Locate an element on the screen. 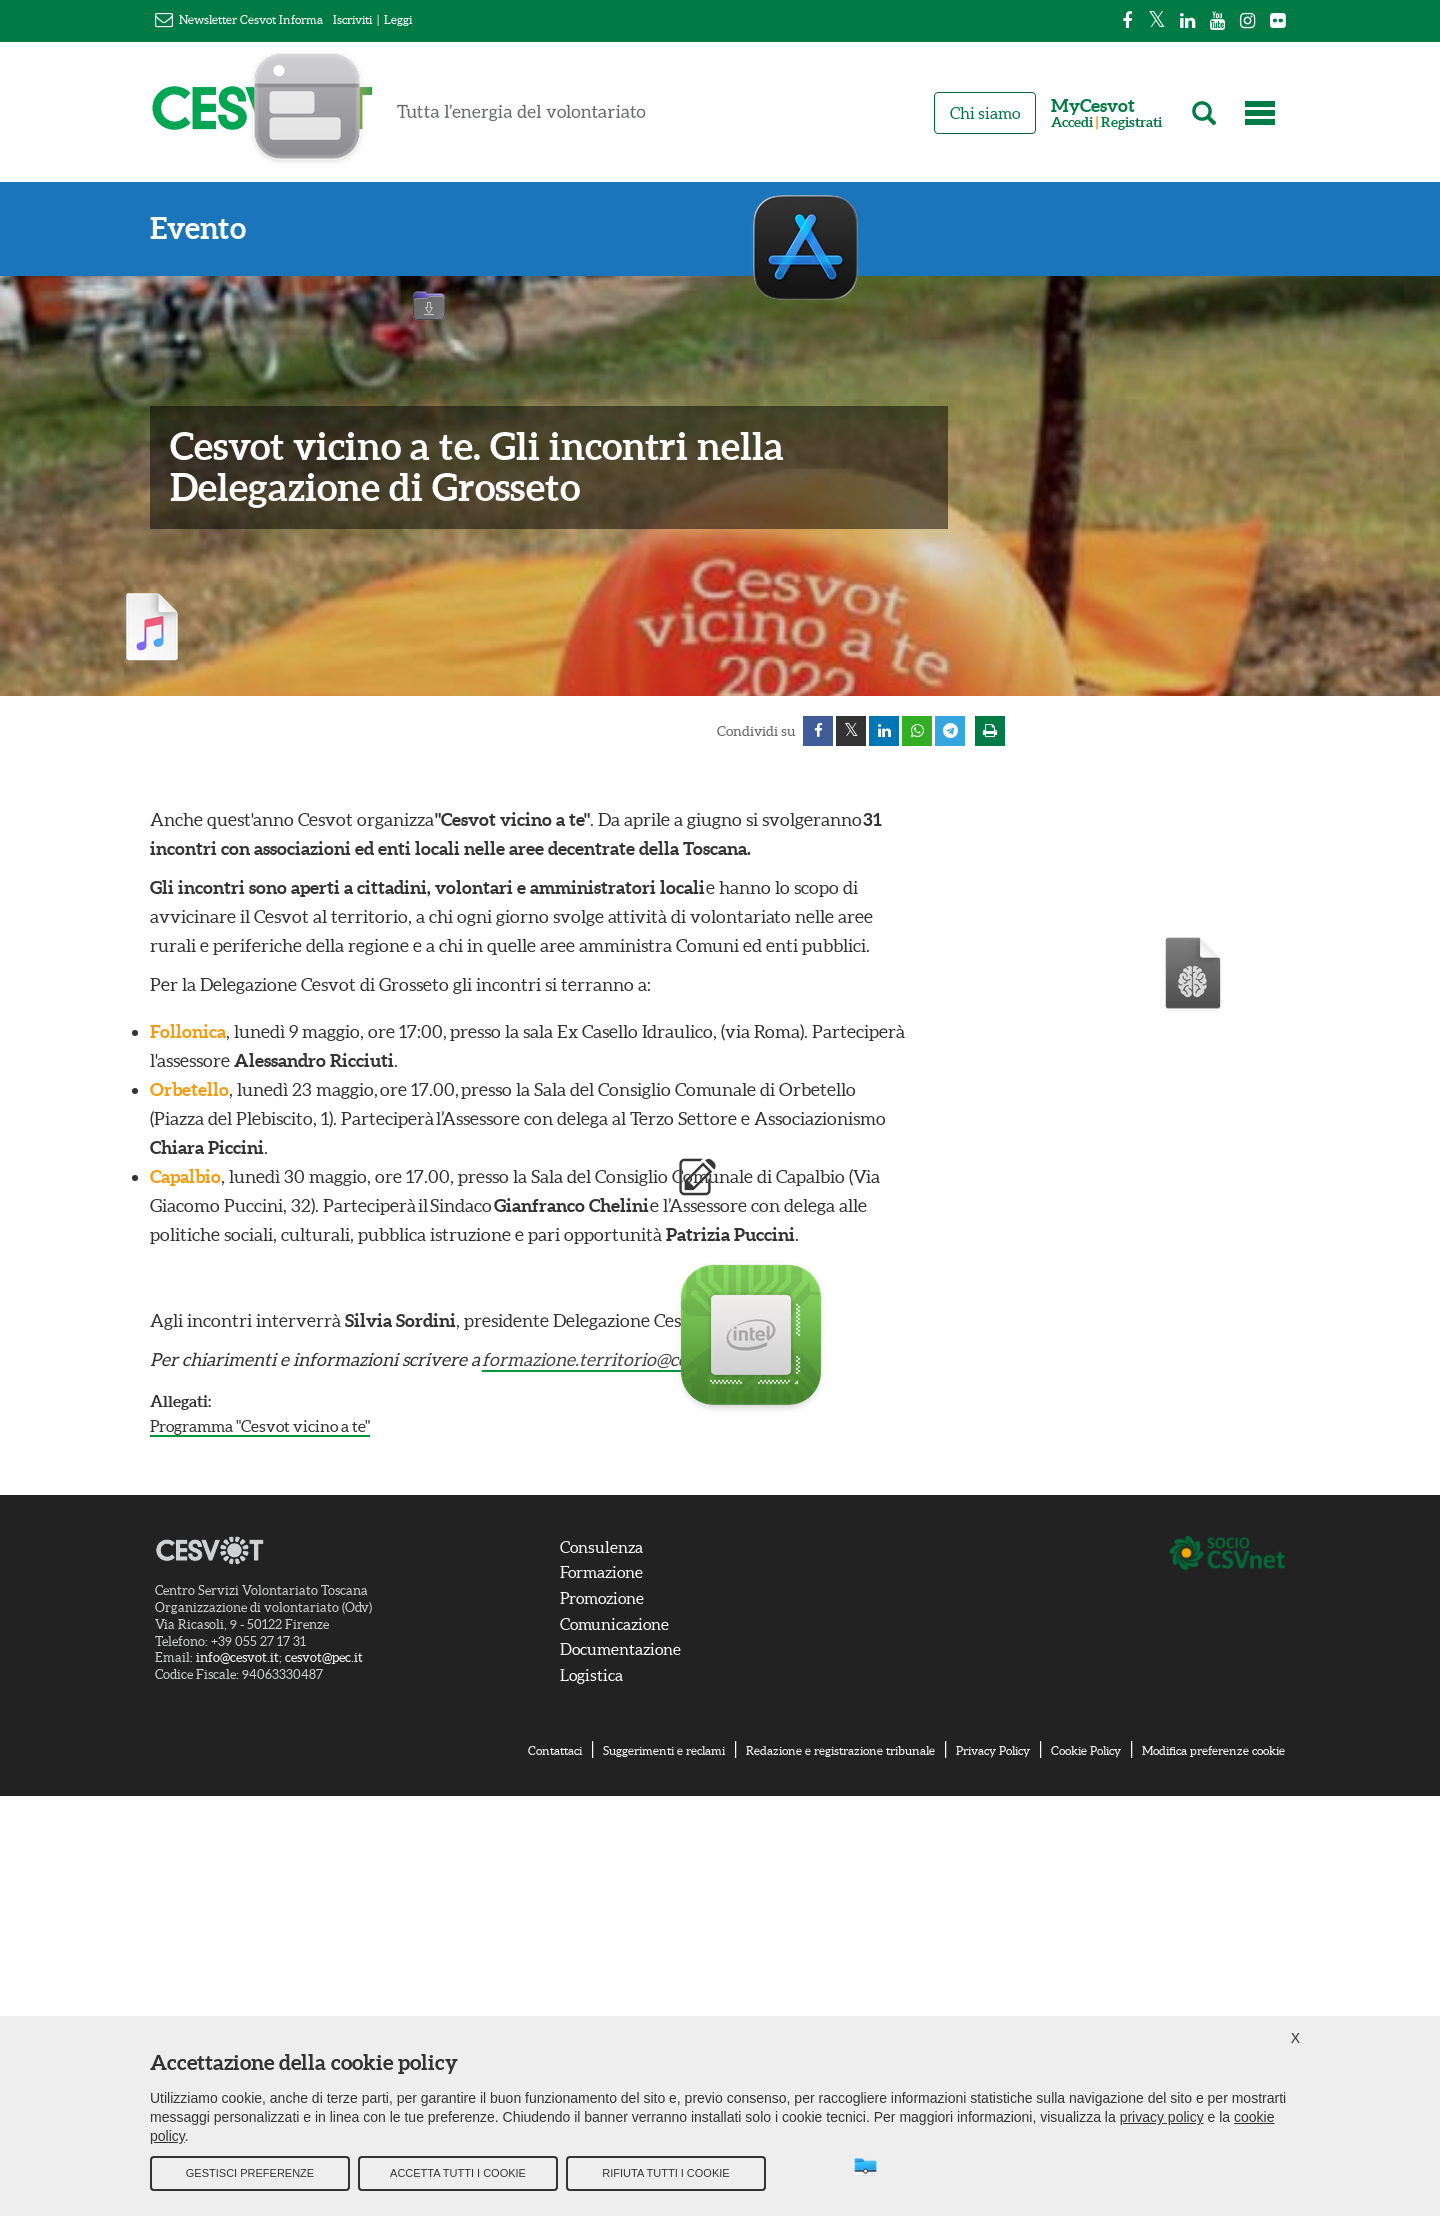 This screenshot has height=2216, width=1440. folder containing pokémon transfer data or saves is located at coordinates (865, 2167).